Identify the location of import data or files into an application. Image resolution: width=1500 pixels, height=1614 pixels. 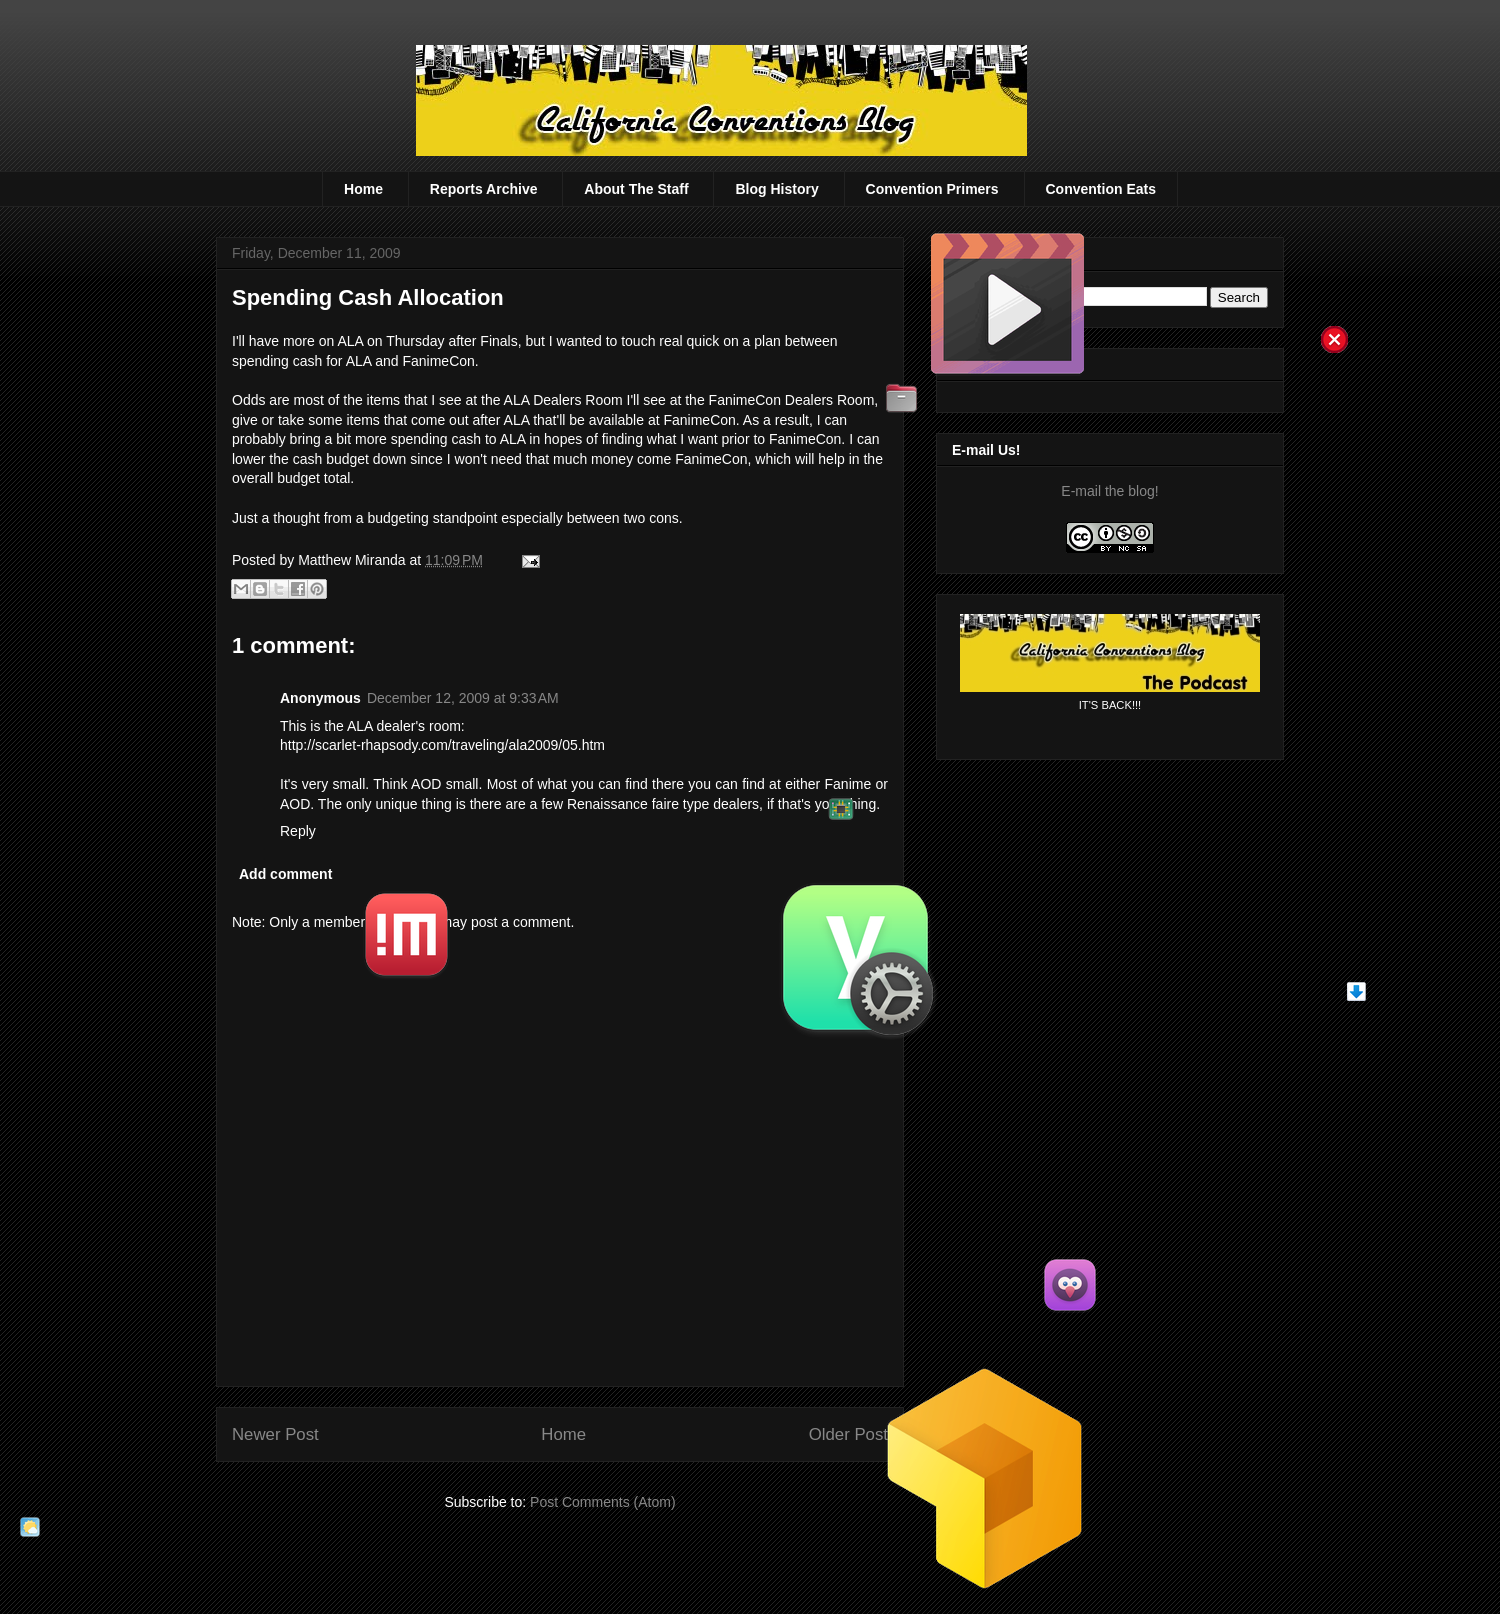
(984, 1478).